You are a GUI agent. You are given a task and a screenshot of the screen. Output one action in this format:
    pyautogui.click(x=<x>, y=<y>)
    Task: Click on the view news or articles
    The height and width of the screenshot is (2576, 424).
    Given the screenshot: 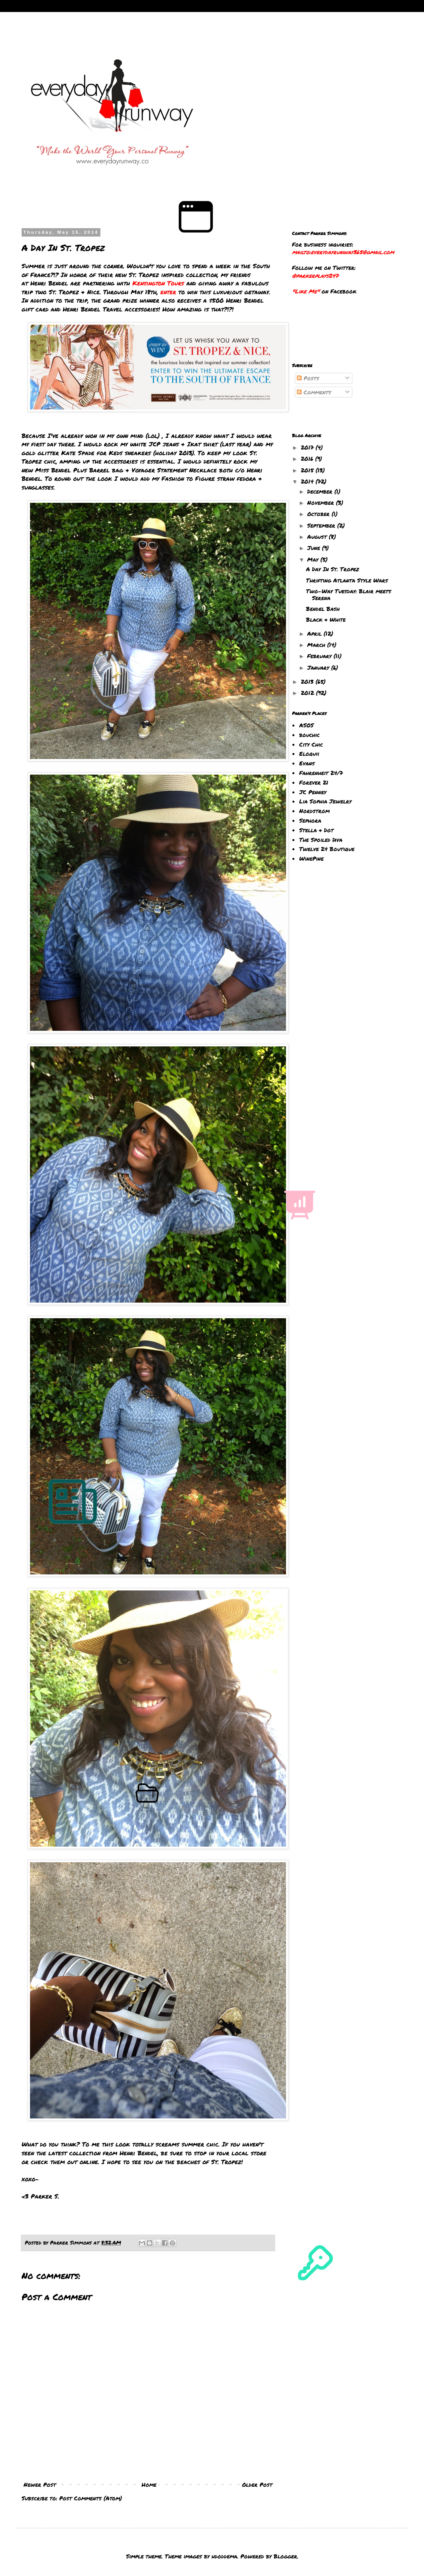 What is the action you would take?
    pyautogui.click(x=73, y=1502)
    